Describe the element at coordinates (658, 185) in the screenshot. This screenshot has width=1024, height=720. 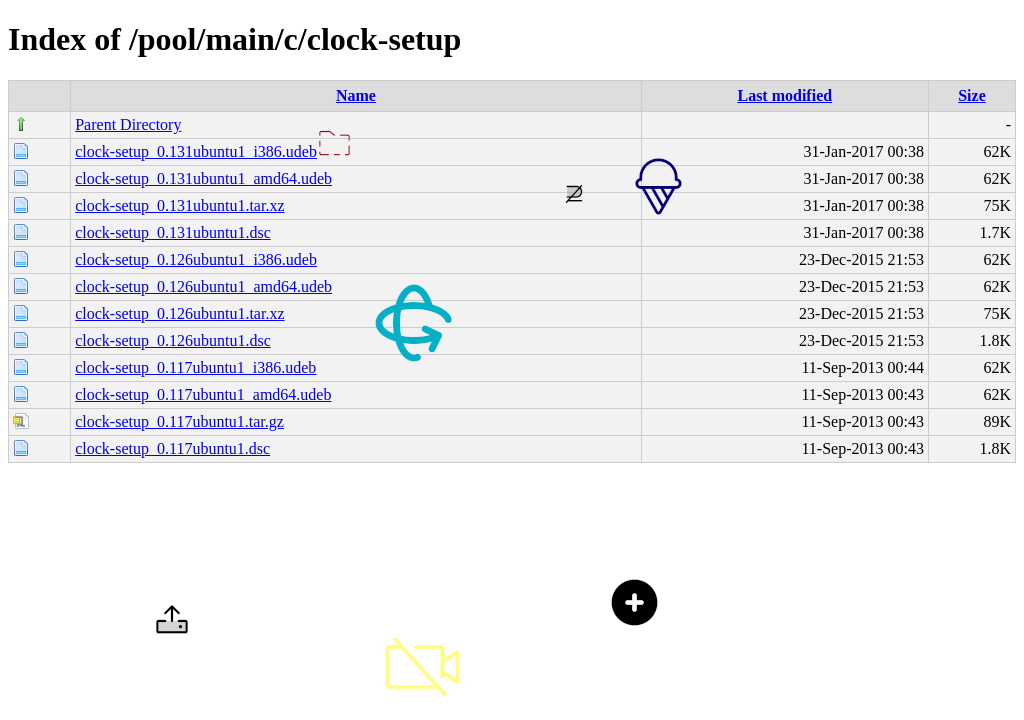
I see `browse desserts or frozen treats category` at that location.